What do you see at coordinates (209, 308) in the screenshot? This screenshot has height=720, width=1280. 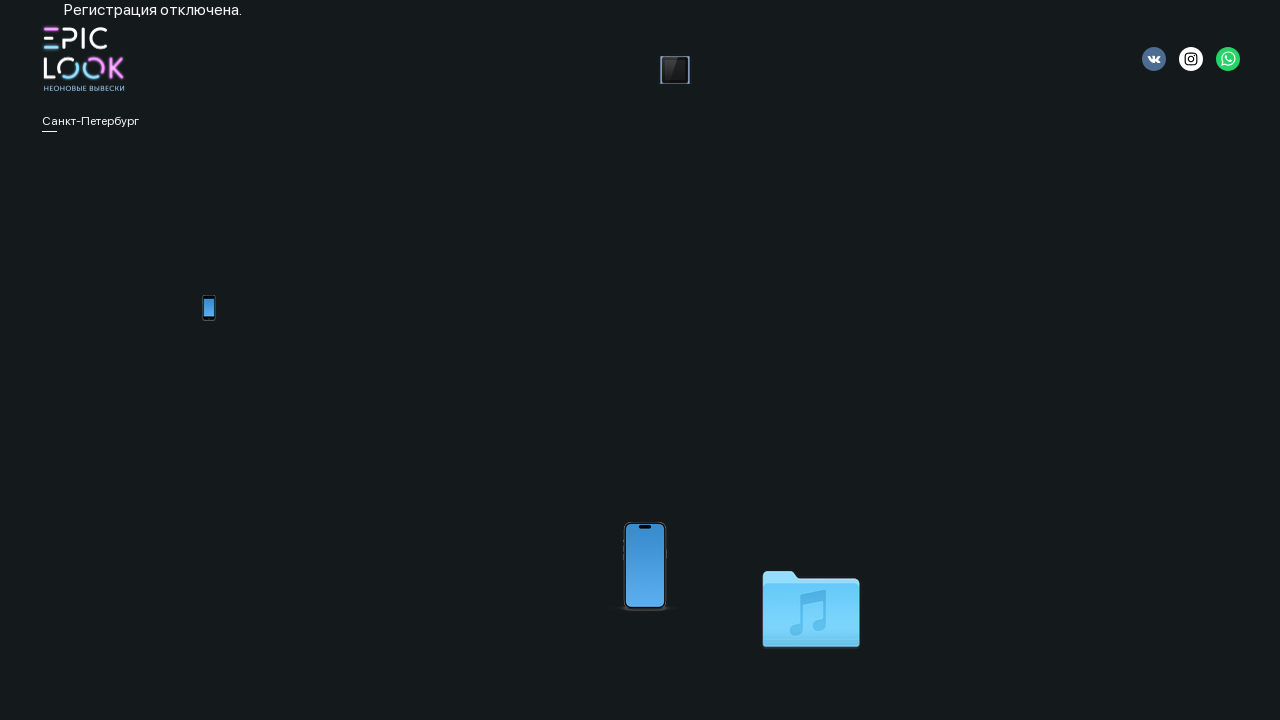 I see `iPhone 5c device icon for system identification` at bounding box center [209, 308].